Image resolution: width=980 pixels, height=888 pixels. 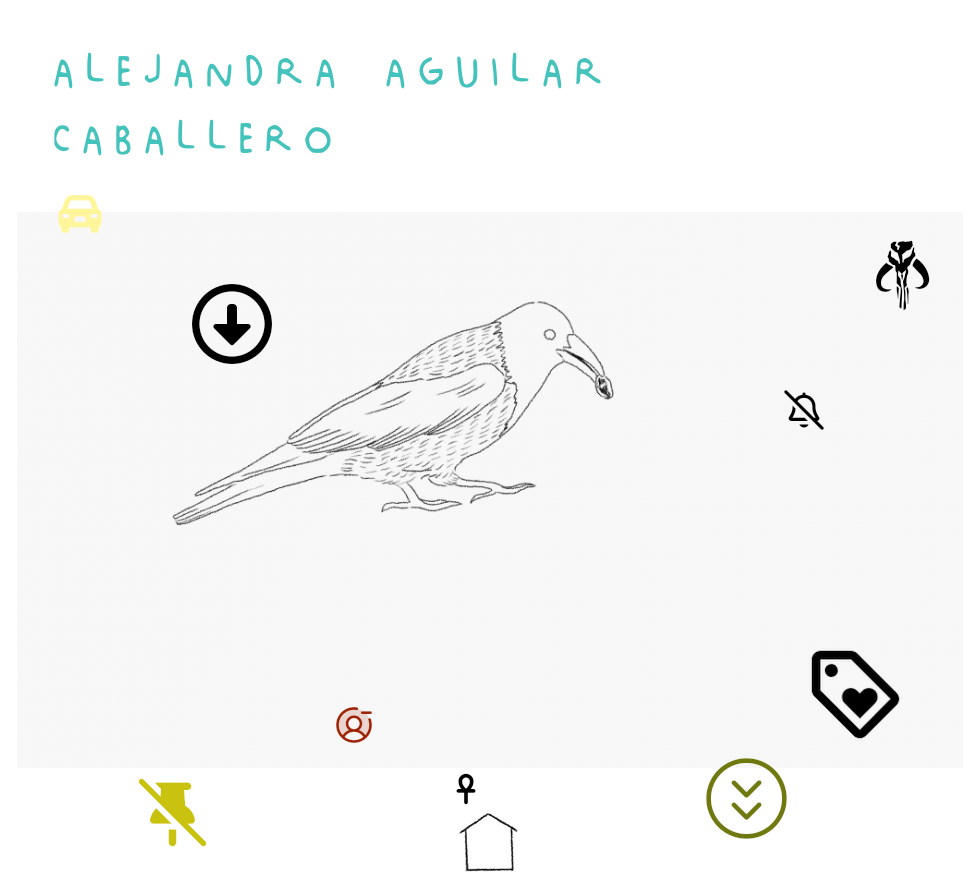 What do you see at coordinates (354, 725) in the screenshot?
I see `remove a user from your contacts` at bounding box center [354, 725].